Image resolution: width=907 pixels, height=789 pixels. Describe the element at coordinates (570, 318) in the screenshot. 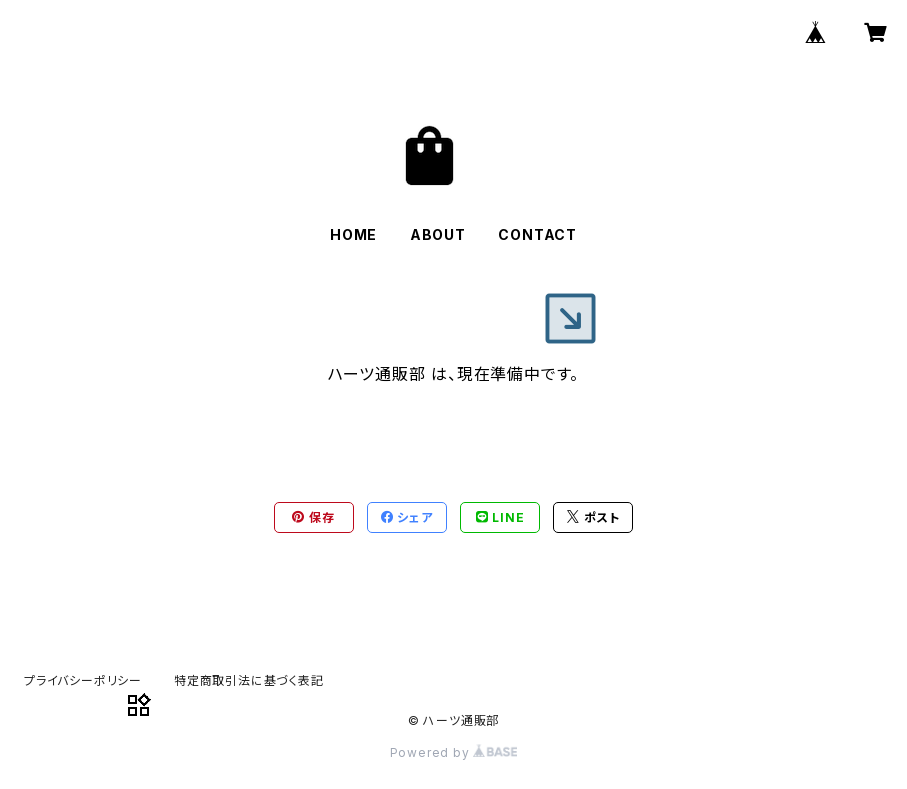

I see `navigate to the bottom-right section` at that location.